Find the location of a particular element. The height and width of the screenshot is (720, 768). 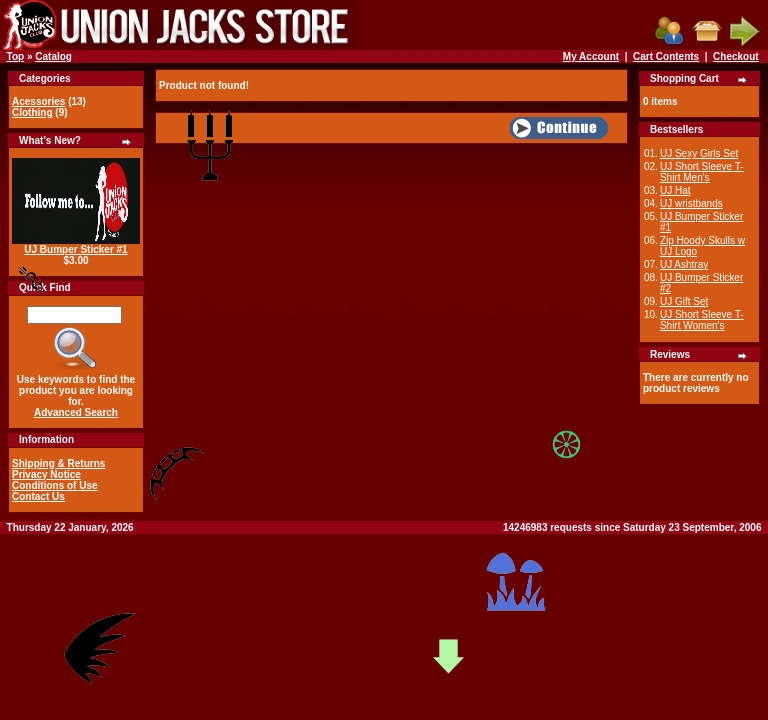

select the bat'leth weapon in a game inventory is located at coordinates (177, 474).